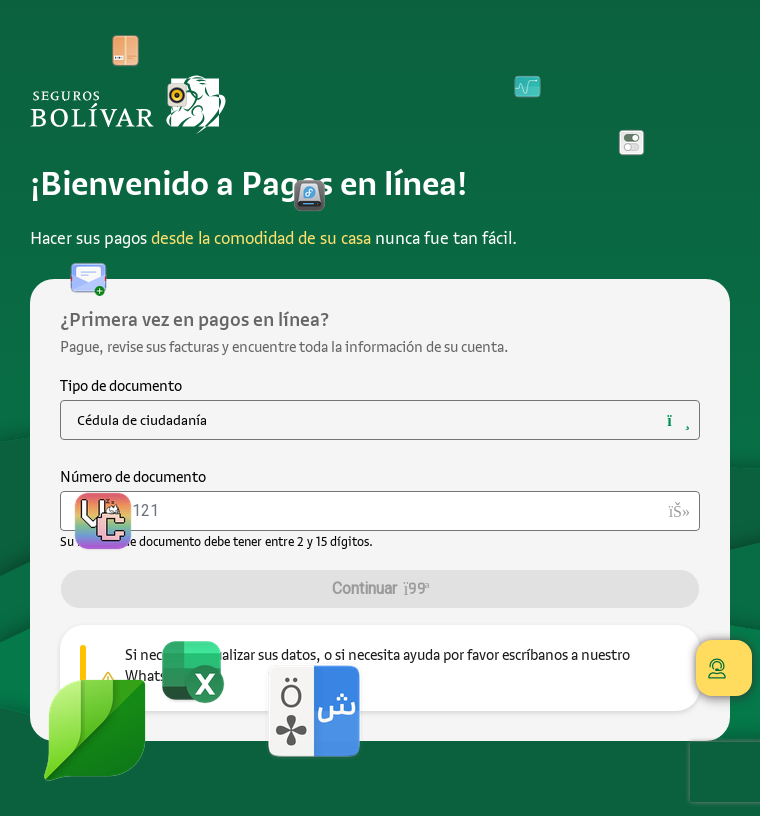 The width and height of the screenshot is (760, 816). Describe the element at coordinates (177, 95) in the screenshot. I see `open rhythmbox music player` at that location.